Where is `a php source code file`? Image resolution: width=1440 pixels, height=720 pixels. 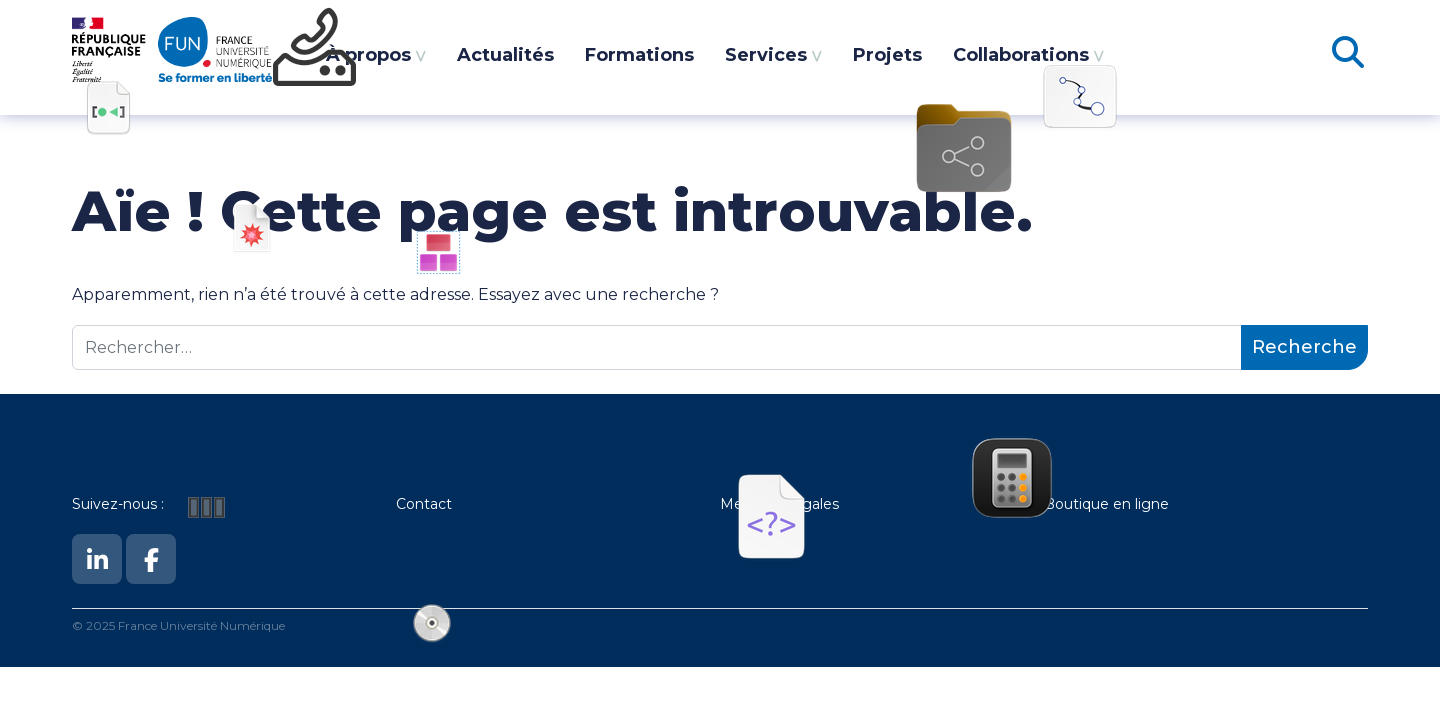 a php source code file is located at coordinates (771, 516).